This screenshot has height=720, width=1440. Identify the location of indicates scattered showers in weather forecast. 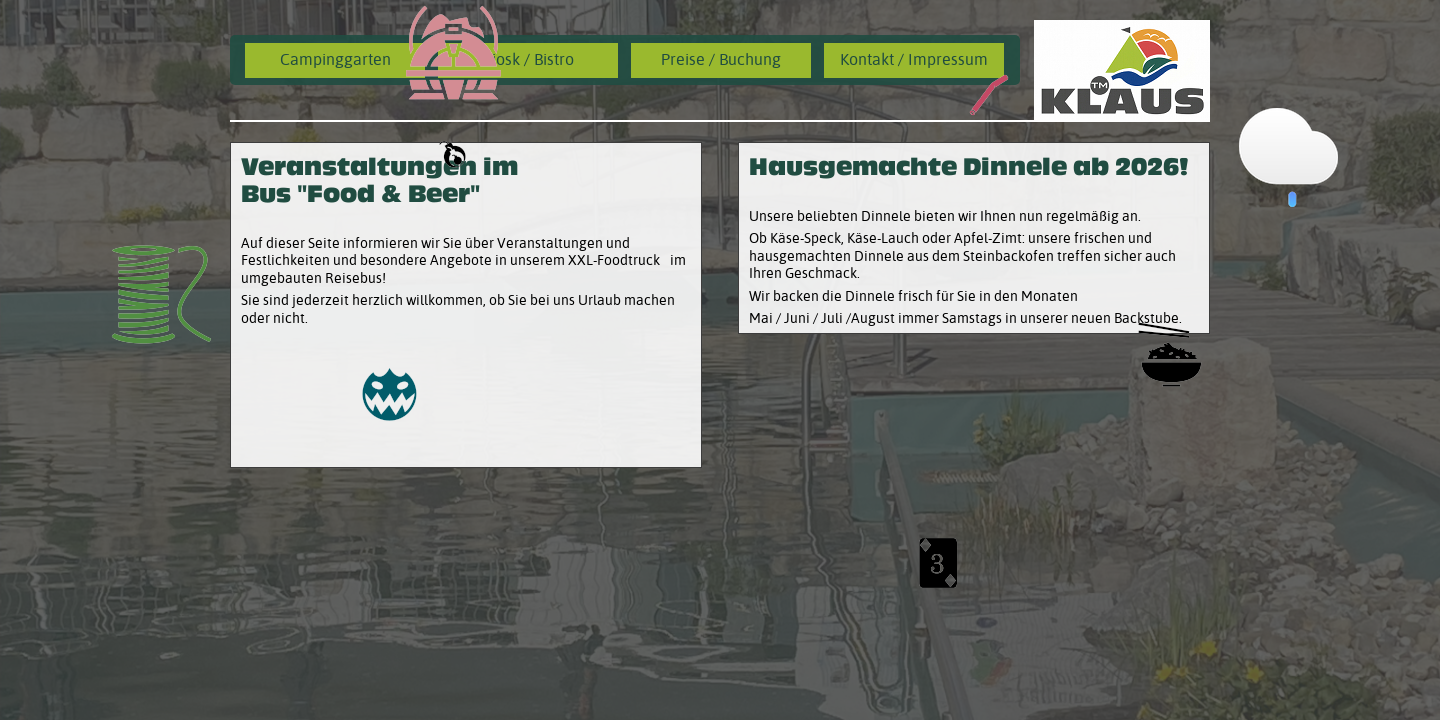
(1288, 157).